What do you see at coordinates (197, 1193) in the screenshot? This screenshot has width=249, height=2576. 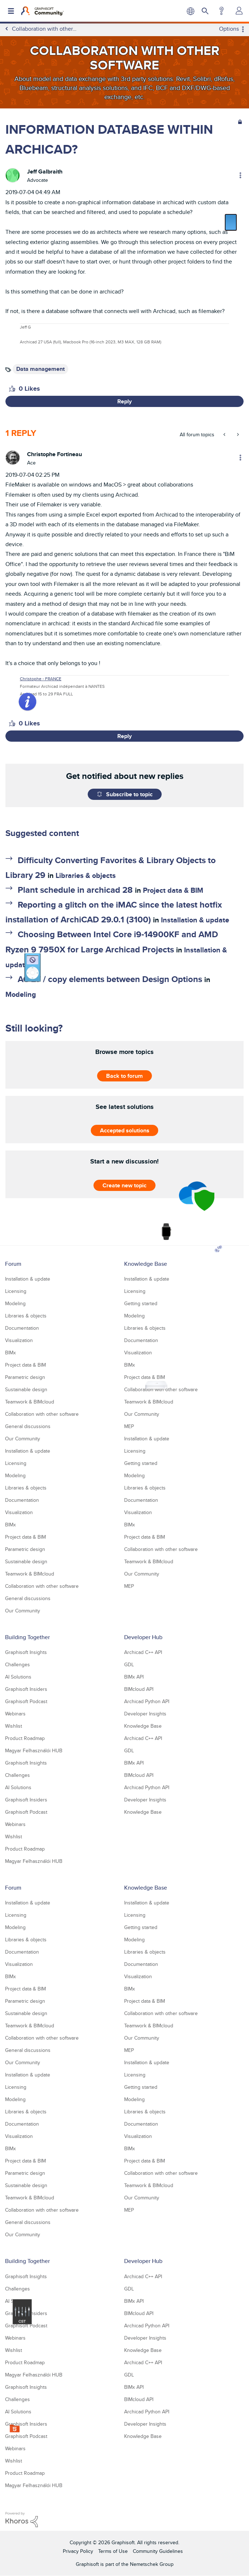 I see `OneDrive file protected by cloud security` at bounding box center [197, 1193].